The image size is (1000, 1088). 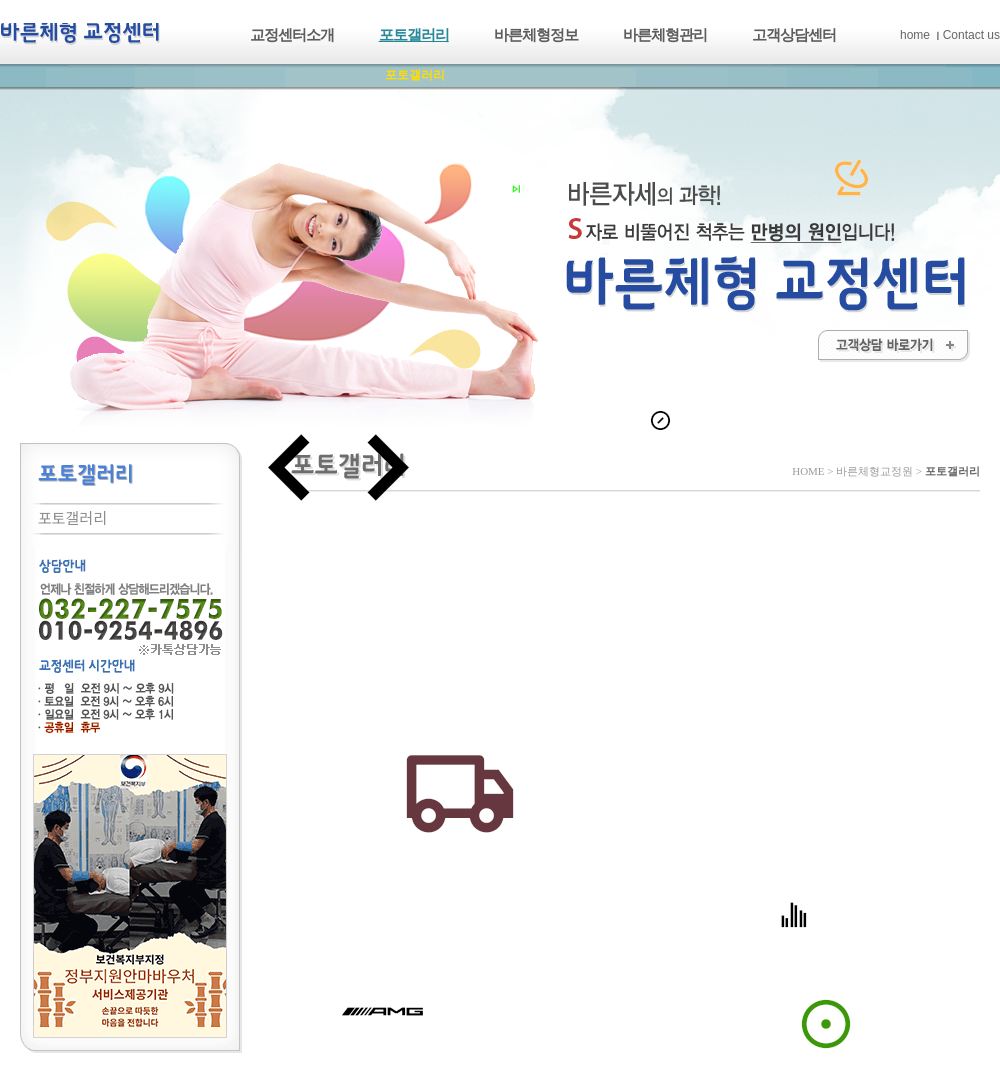 I want to click on view or edit source code, so click(x=338, y=467).